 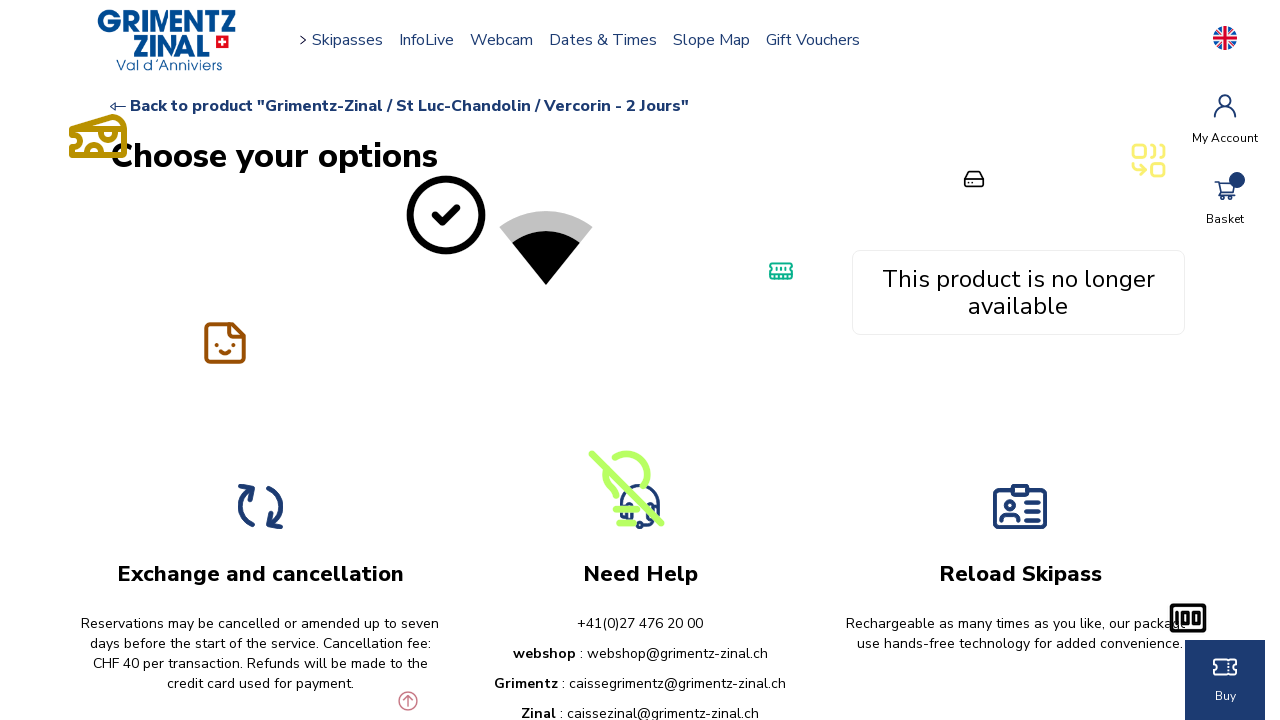 I want to click on indicates dairy or cheese product category, so click(x=98, y=139).